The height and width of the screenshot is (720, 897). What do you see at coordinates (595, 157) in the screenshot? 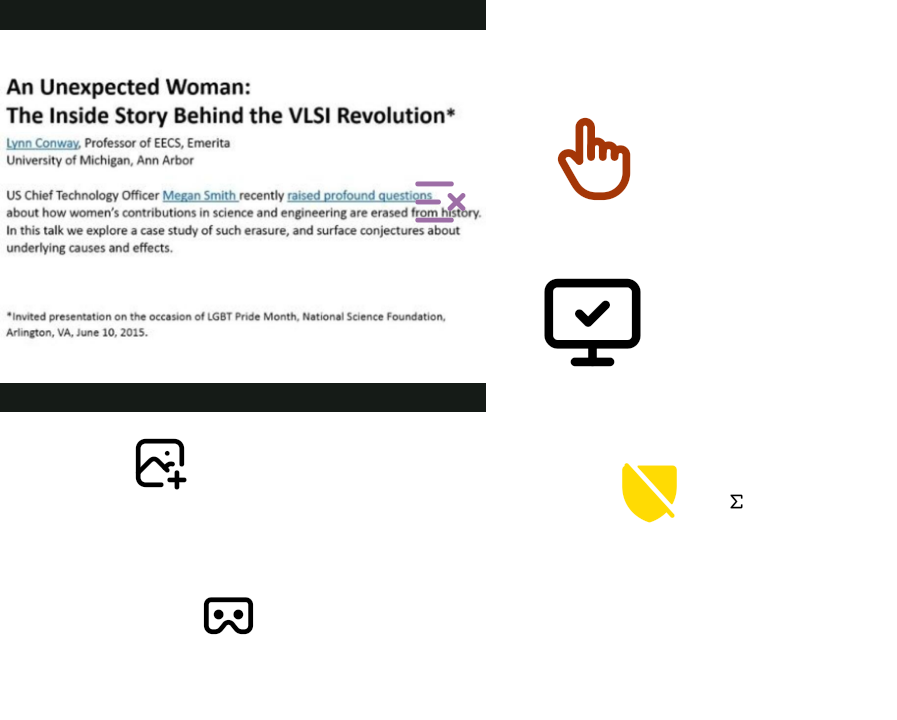
I see `tap or click to interact` at bounding box center [595, 157].